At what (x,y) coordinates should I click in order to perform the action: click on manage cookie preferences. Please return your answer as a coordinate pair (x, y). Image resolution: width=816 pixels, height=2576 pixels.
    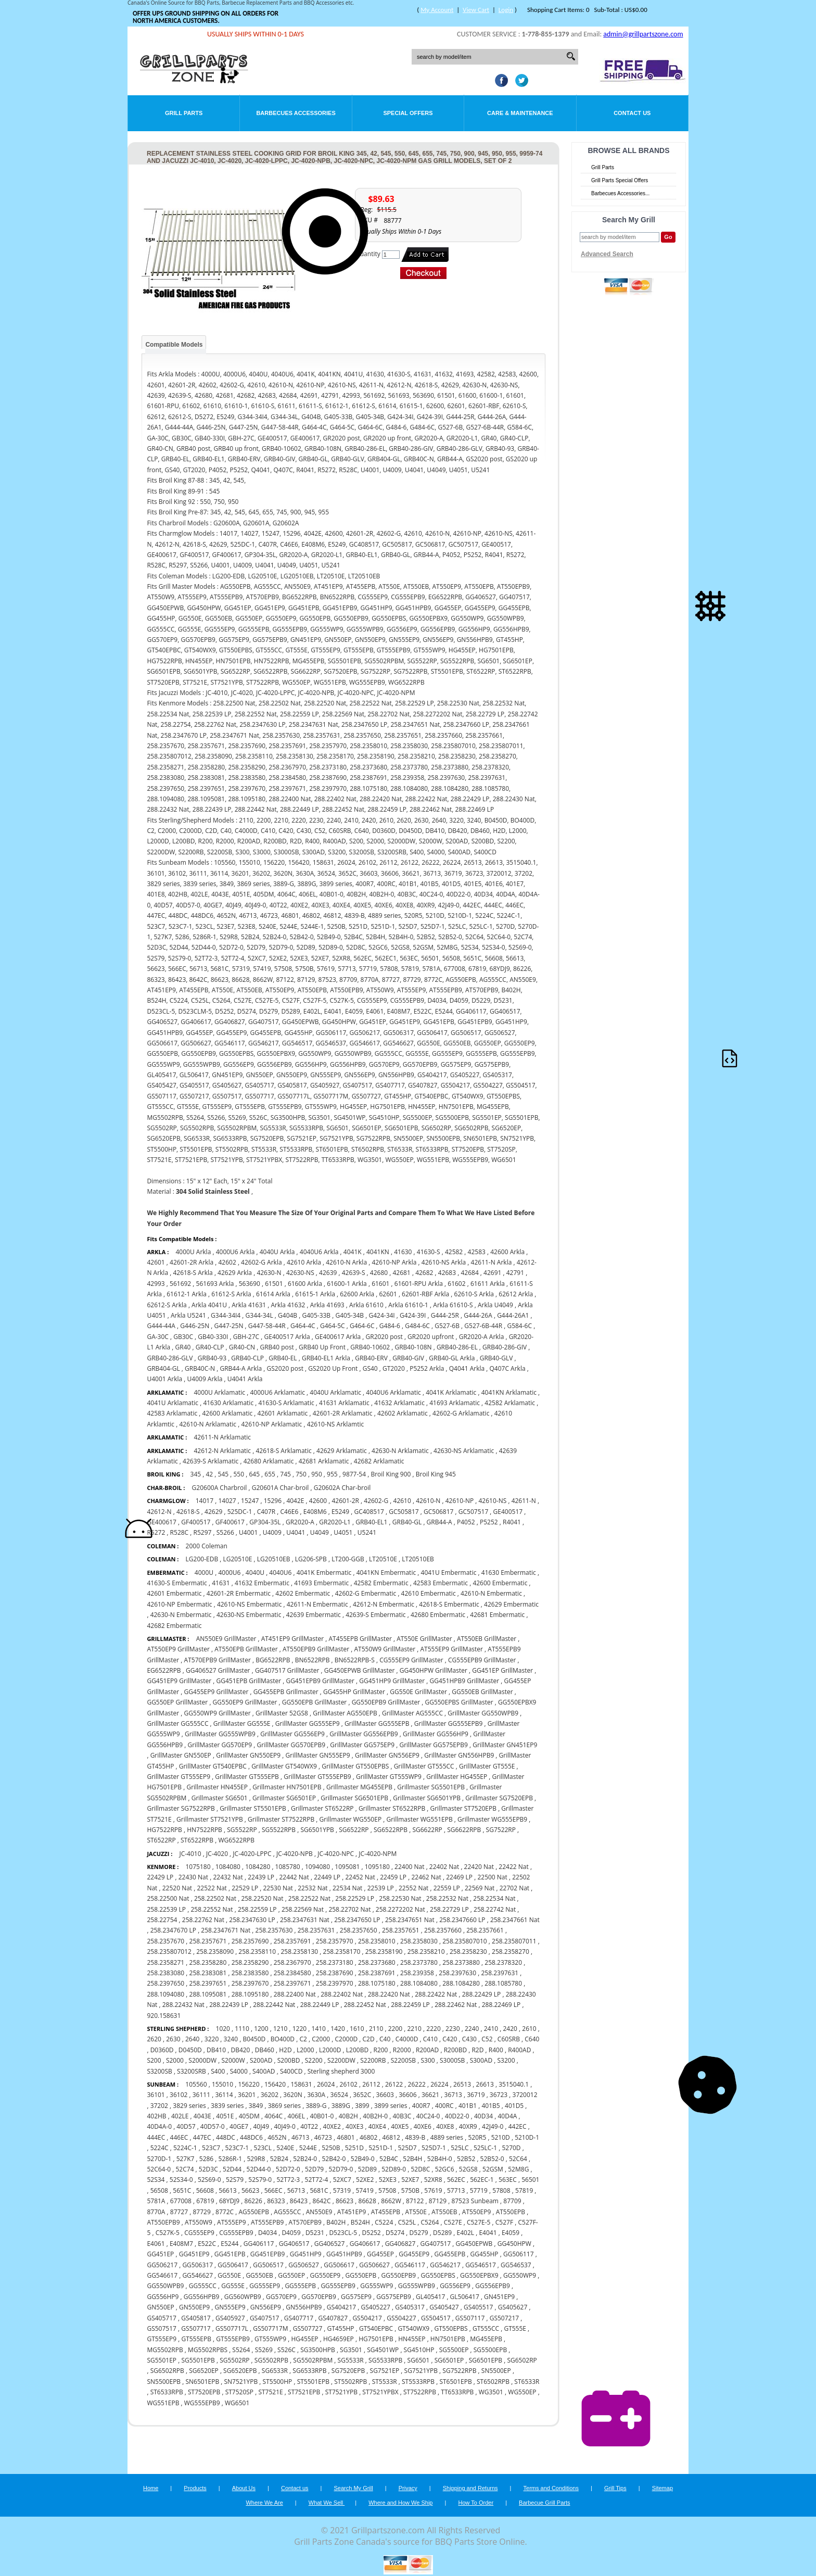
    Looking at the image, I should click on (707, 2085).